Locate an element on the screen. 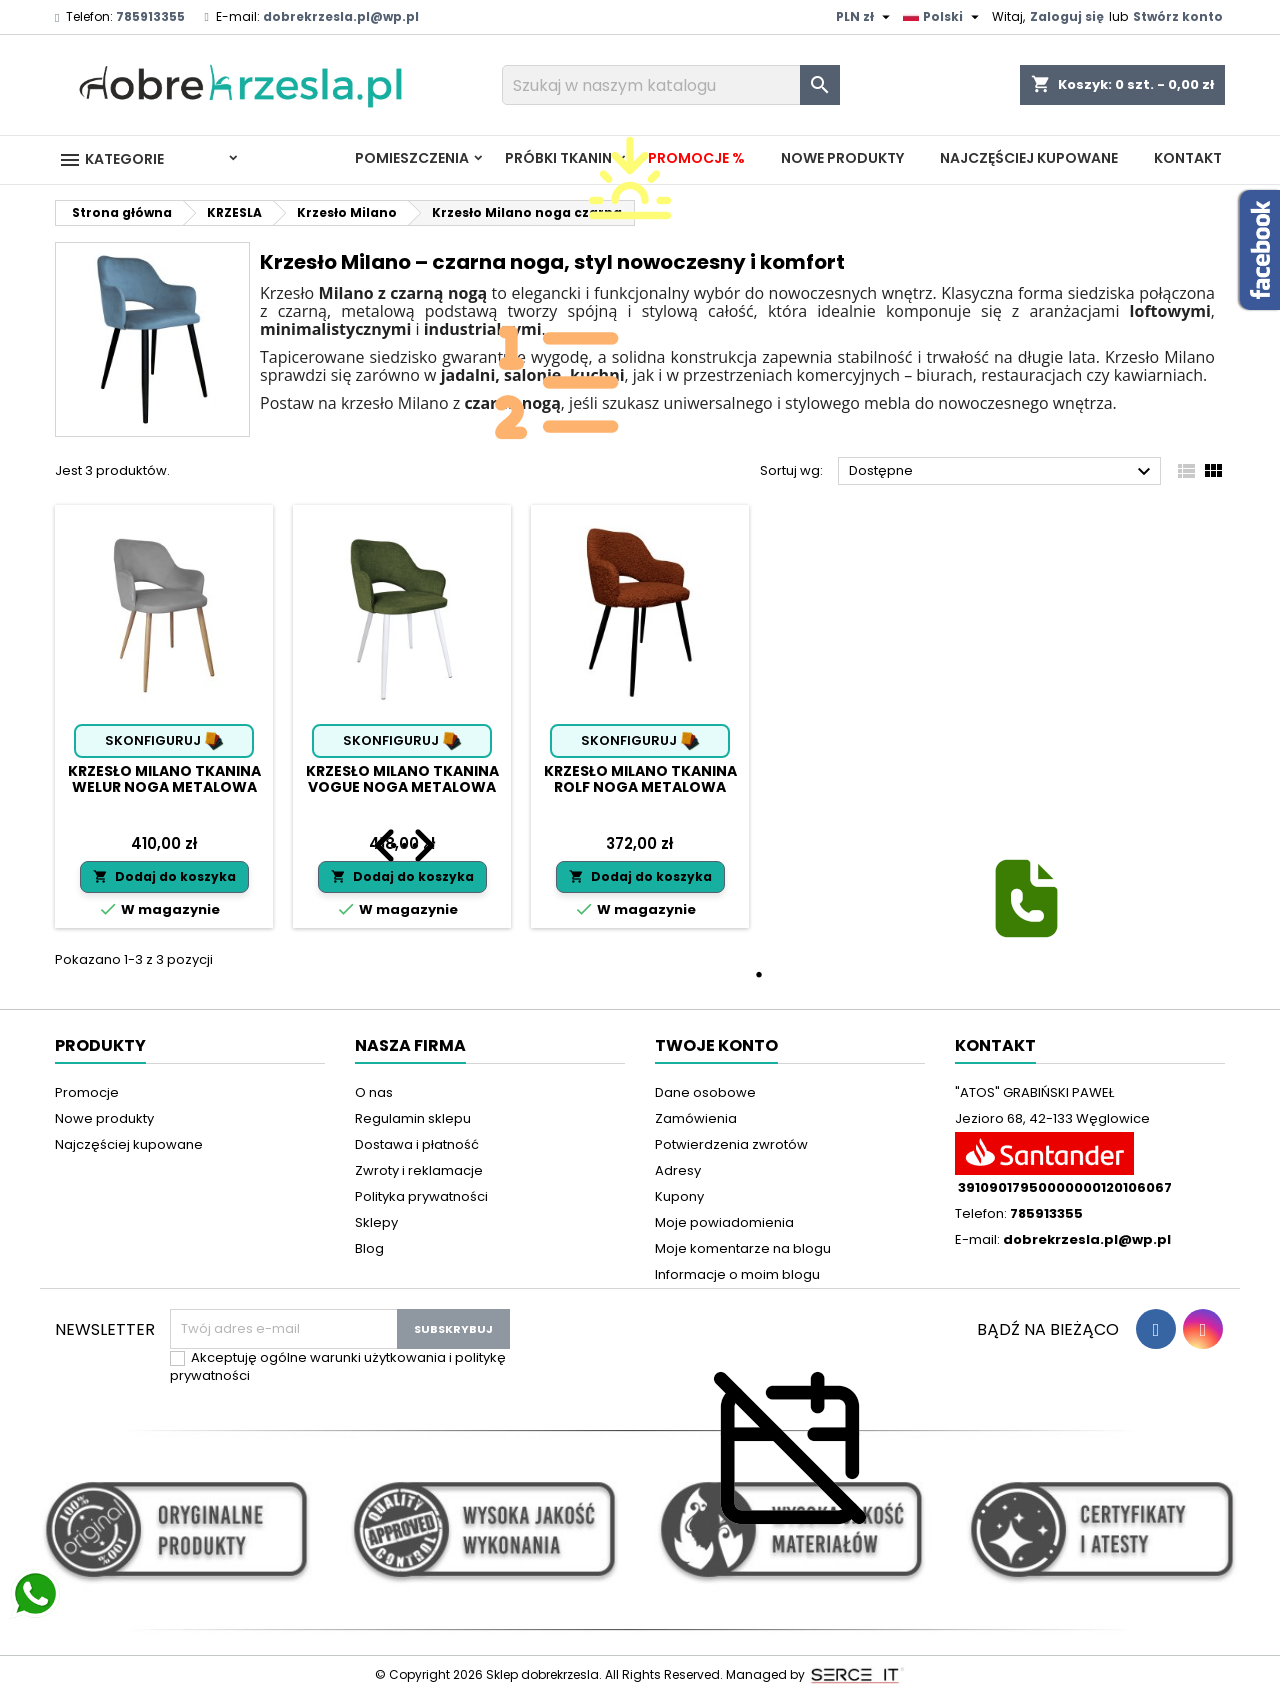  set display to evening or night mode is located at coordinates (630, 178).